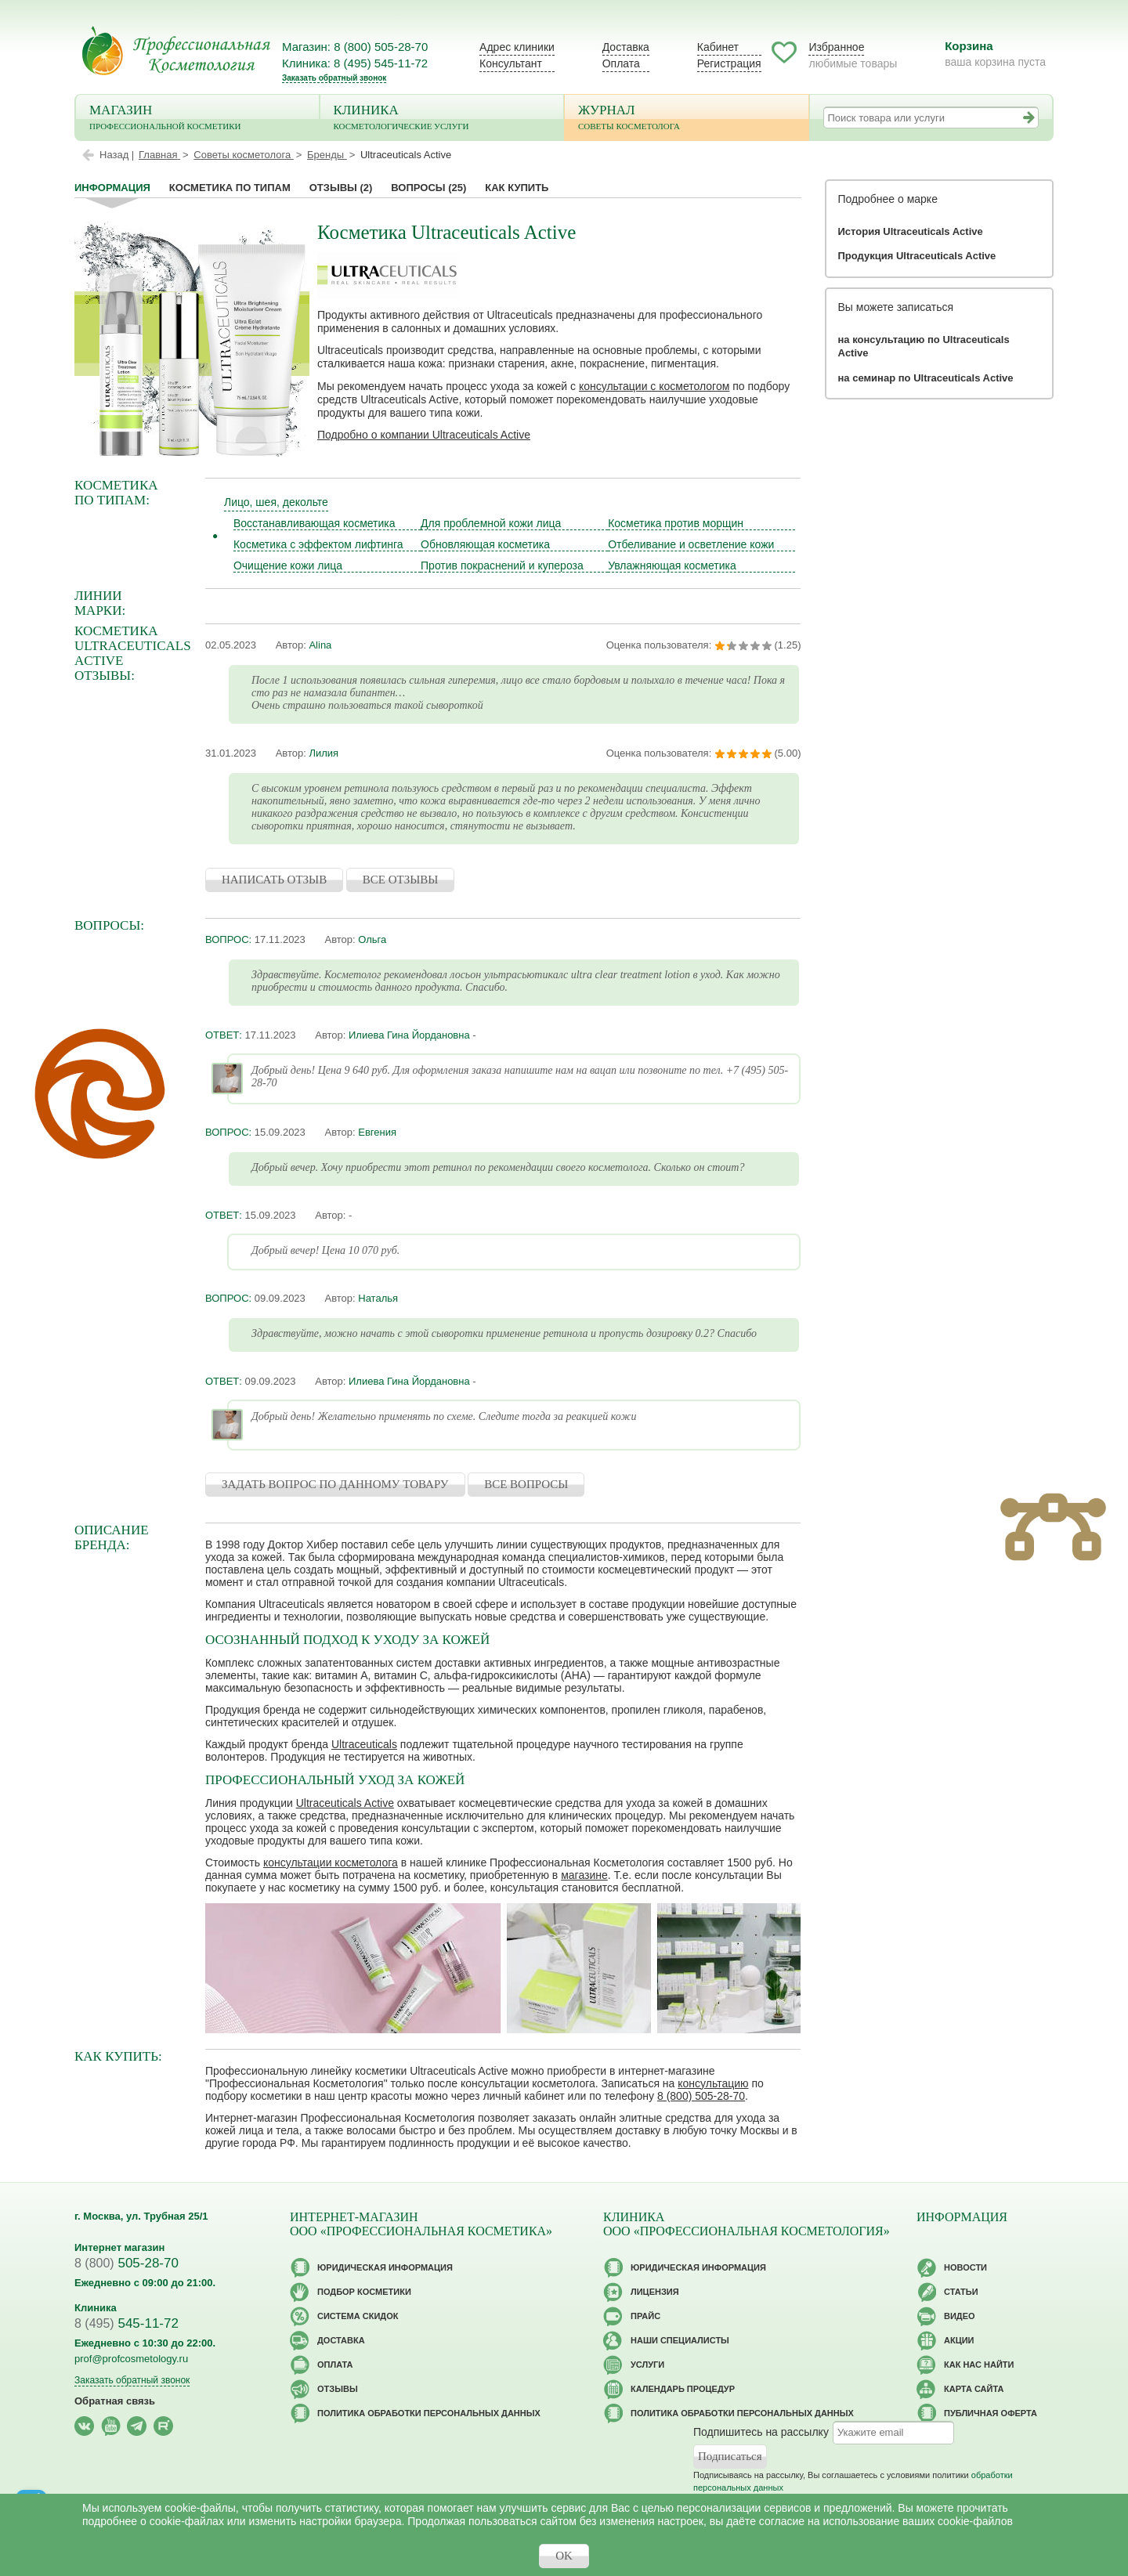  What do you see at coordinates (1053, 1526) in the screenshot?
I see `edit vector path with bezier curve handles` at bounding box center [1053, 1526].